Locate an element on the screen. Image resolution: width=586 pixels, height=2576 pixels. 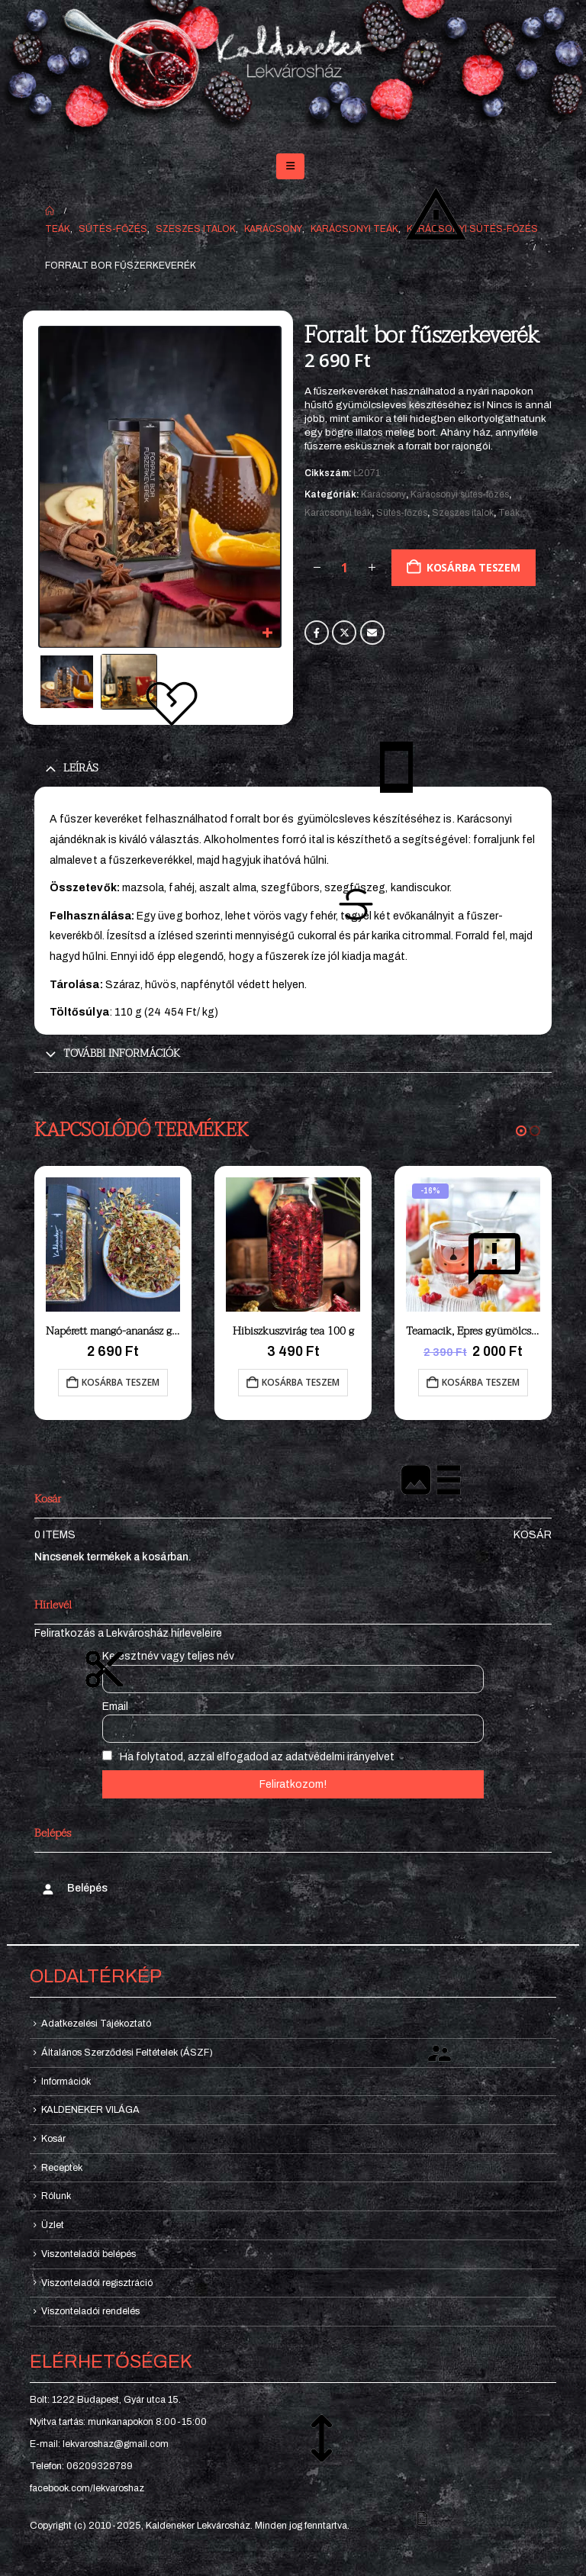
open terminal or command line file is located at coordinates (422, 2518).